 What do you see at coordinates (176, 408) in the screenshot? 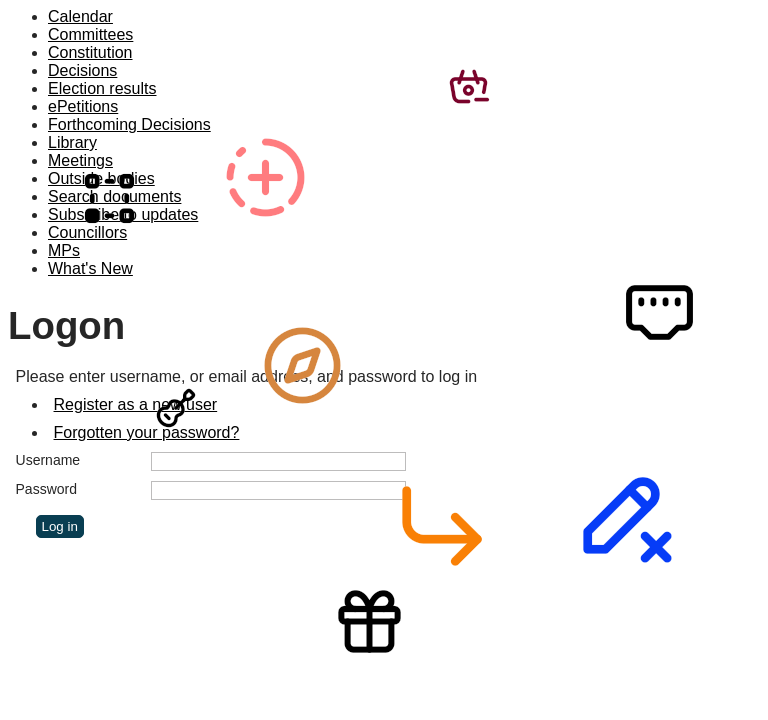
I see `access music or instrument settings` at bounding box center [176, 408].